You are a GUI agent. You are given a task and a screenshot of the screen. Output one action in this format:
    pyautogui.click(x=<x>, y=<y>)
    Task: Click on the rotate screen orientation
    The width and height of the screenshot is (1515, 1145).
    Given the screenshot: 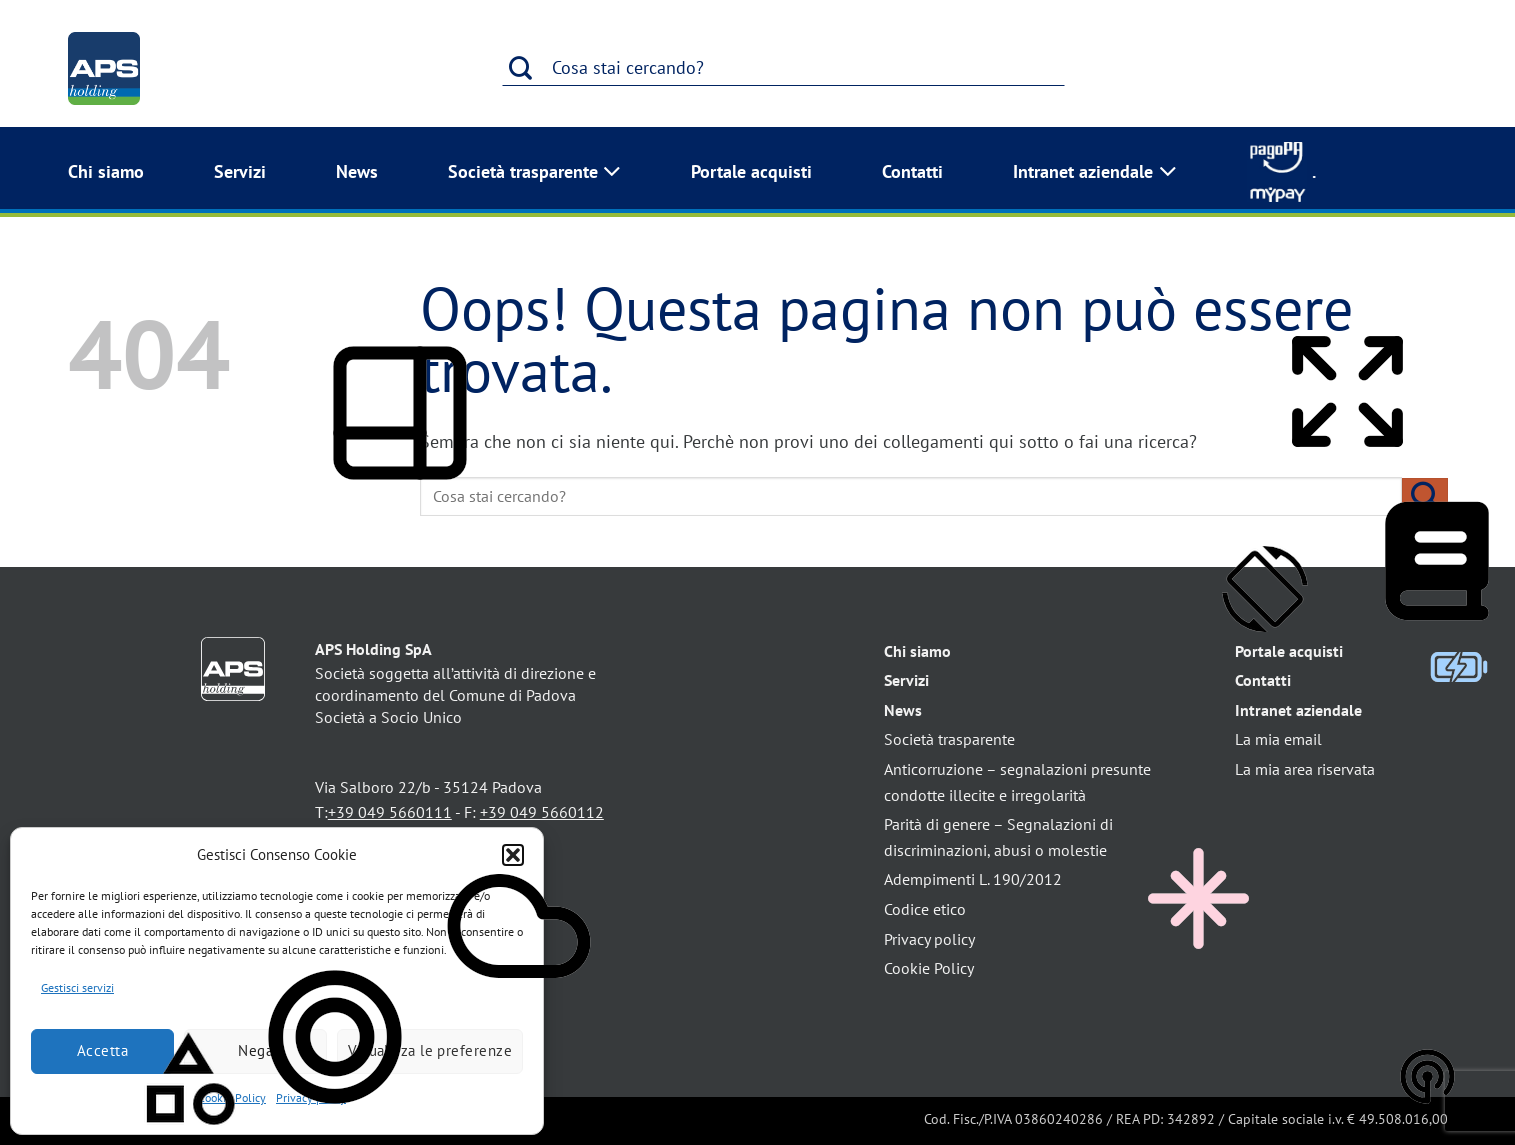 What is the action you would take?
    pyautogui.click(x=1265, y=589)
    